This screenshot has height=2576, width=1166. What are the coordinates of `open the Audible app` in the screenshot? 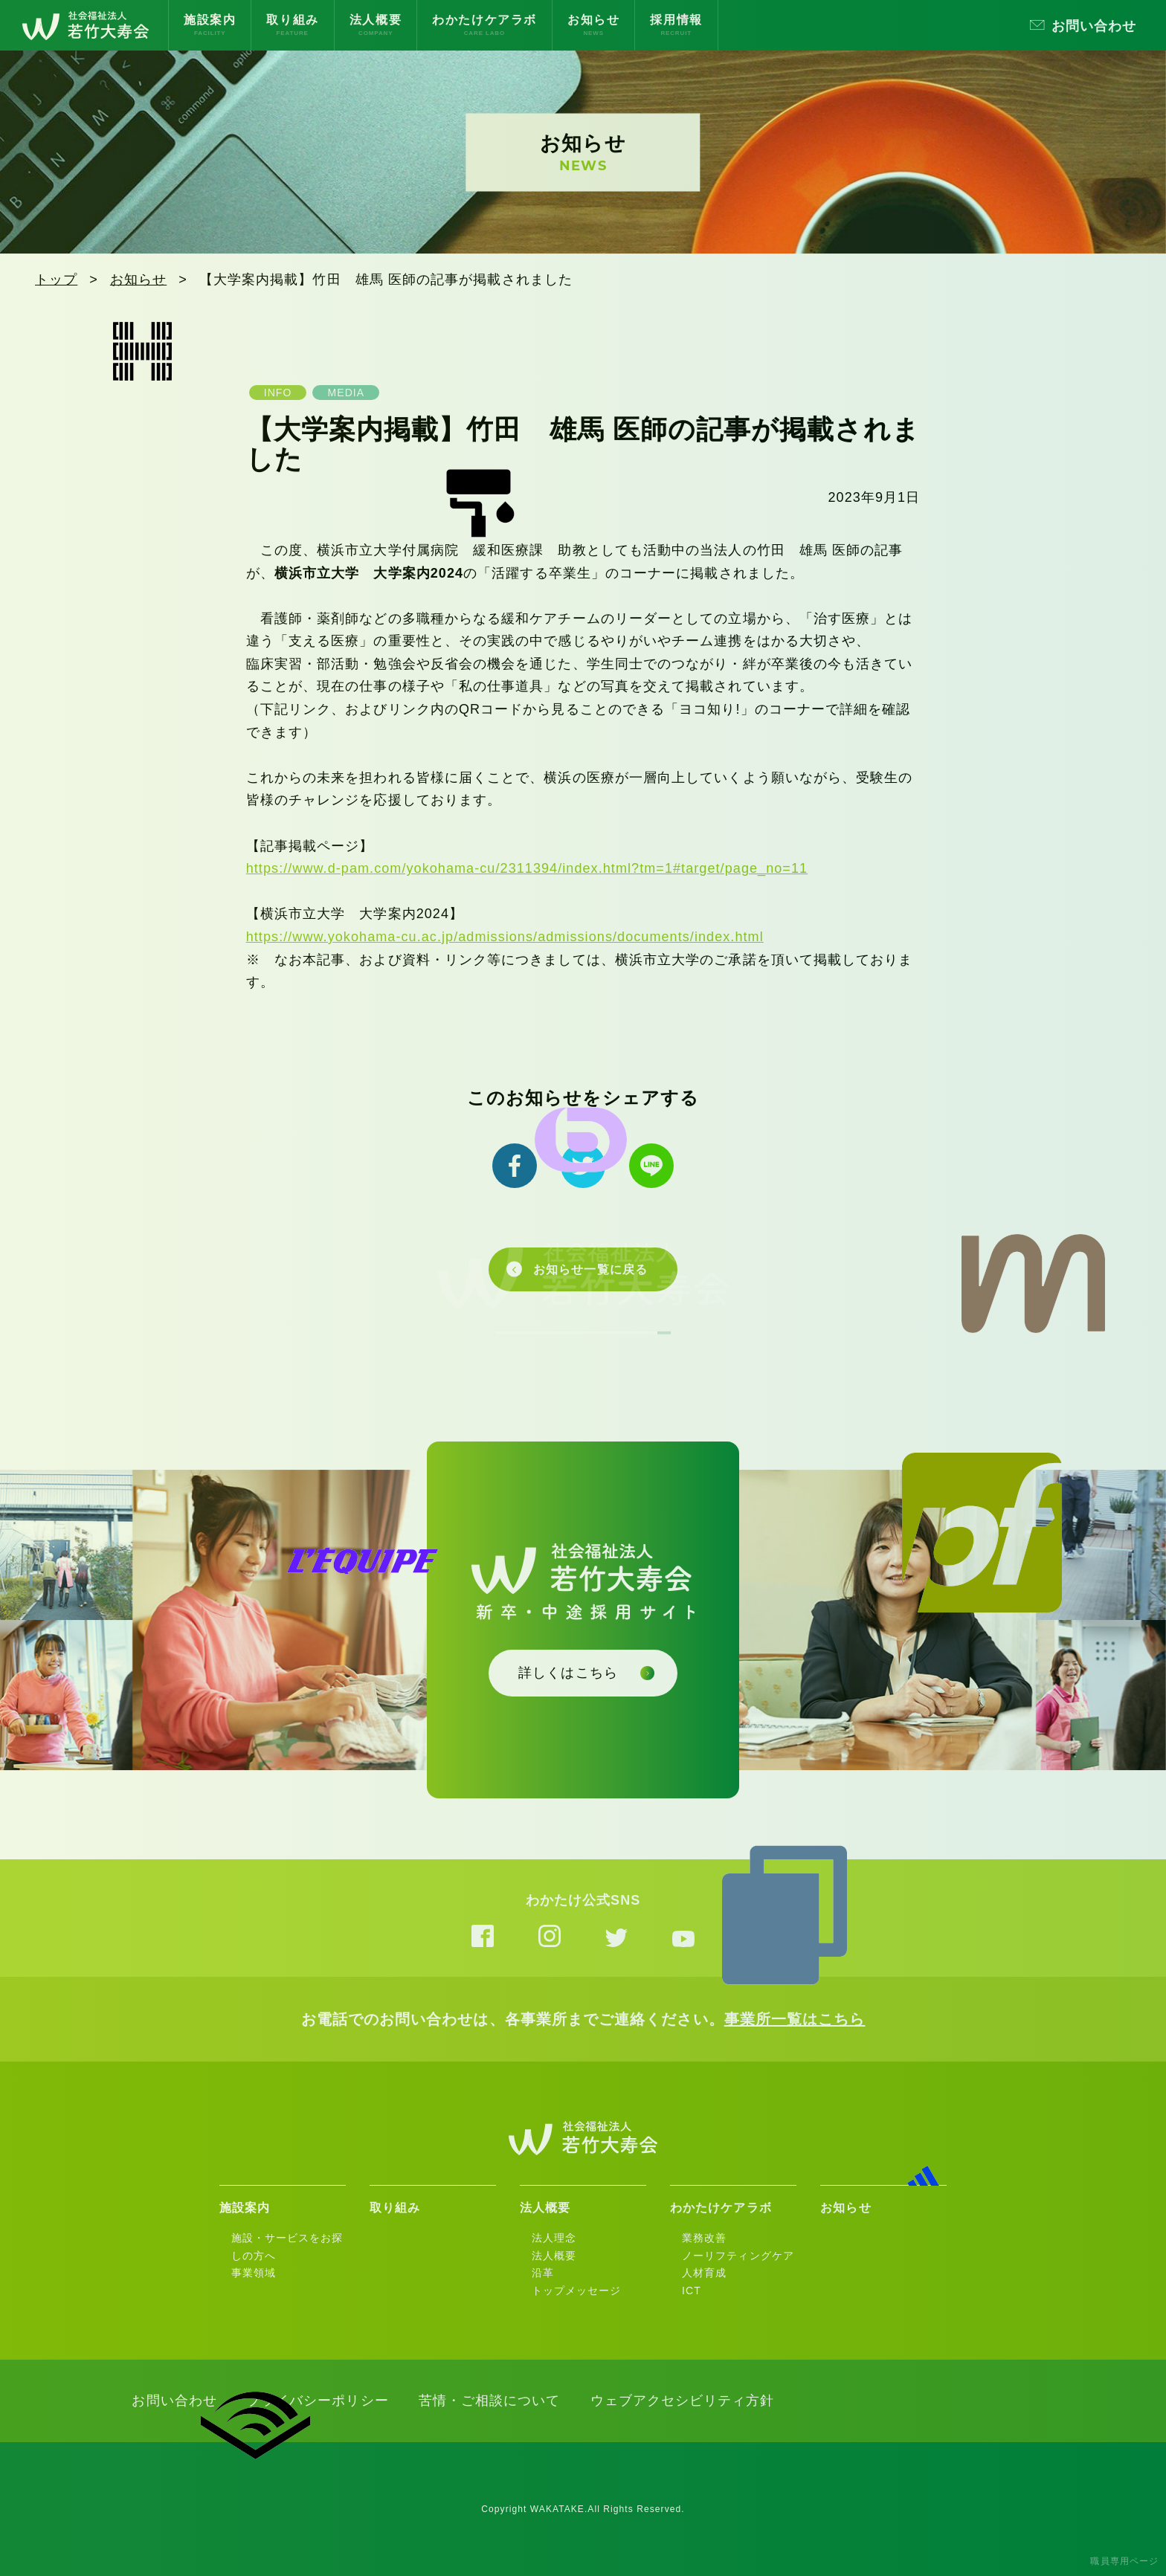 It's located at (255, 2425).